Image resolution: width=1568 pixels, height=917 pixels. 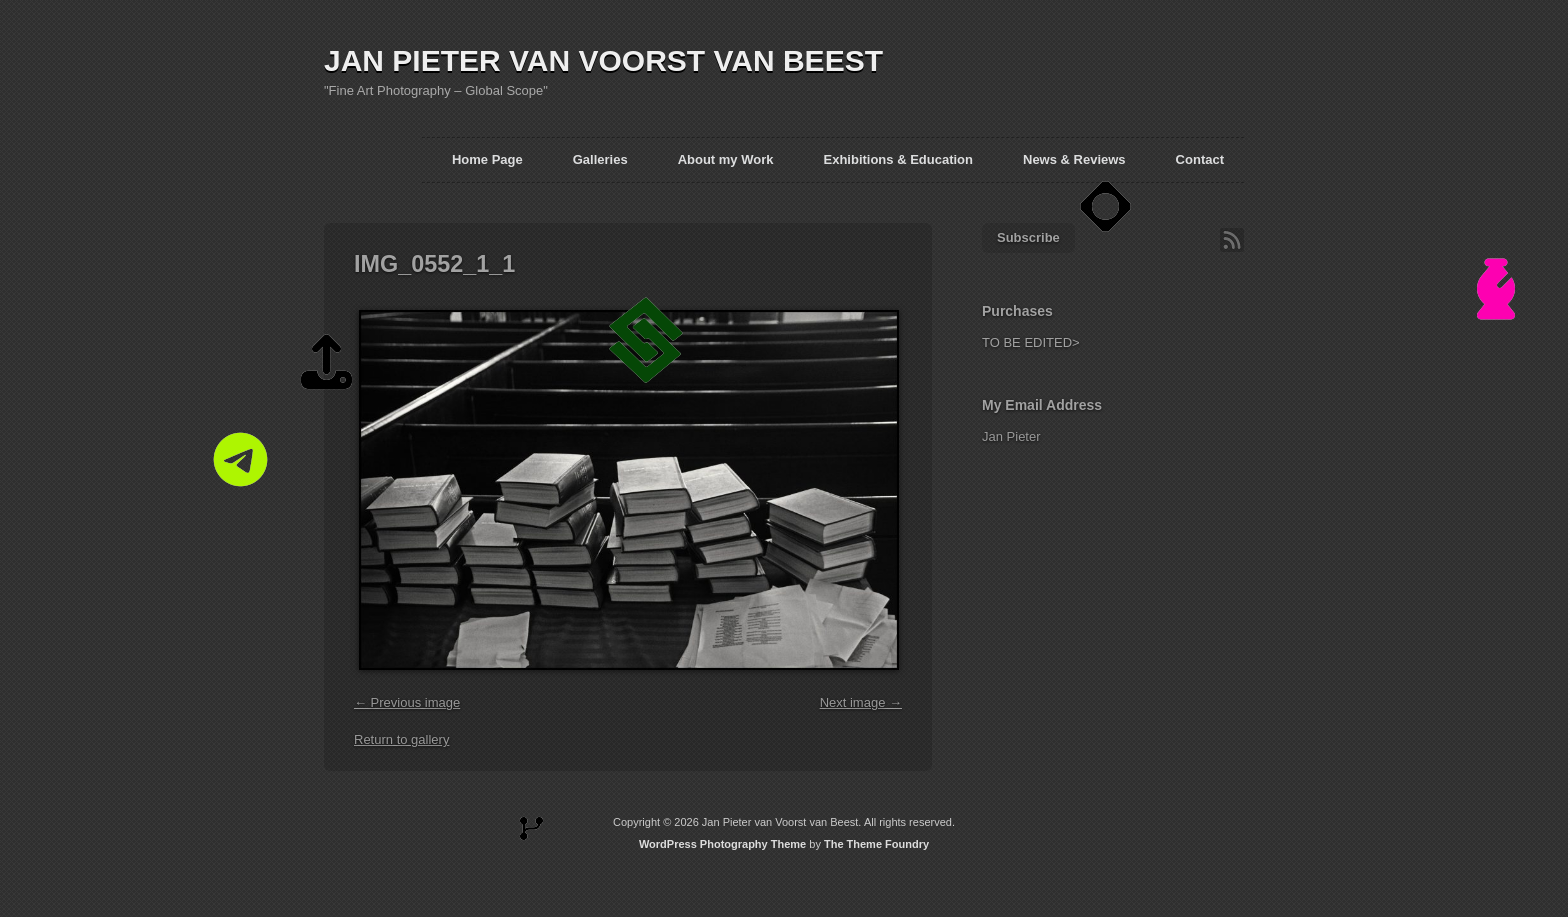 What do you see at coordinates (646, 340) in the screenshot?
I see `staylinked company logo` at bounding box center [646, 340].